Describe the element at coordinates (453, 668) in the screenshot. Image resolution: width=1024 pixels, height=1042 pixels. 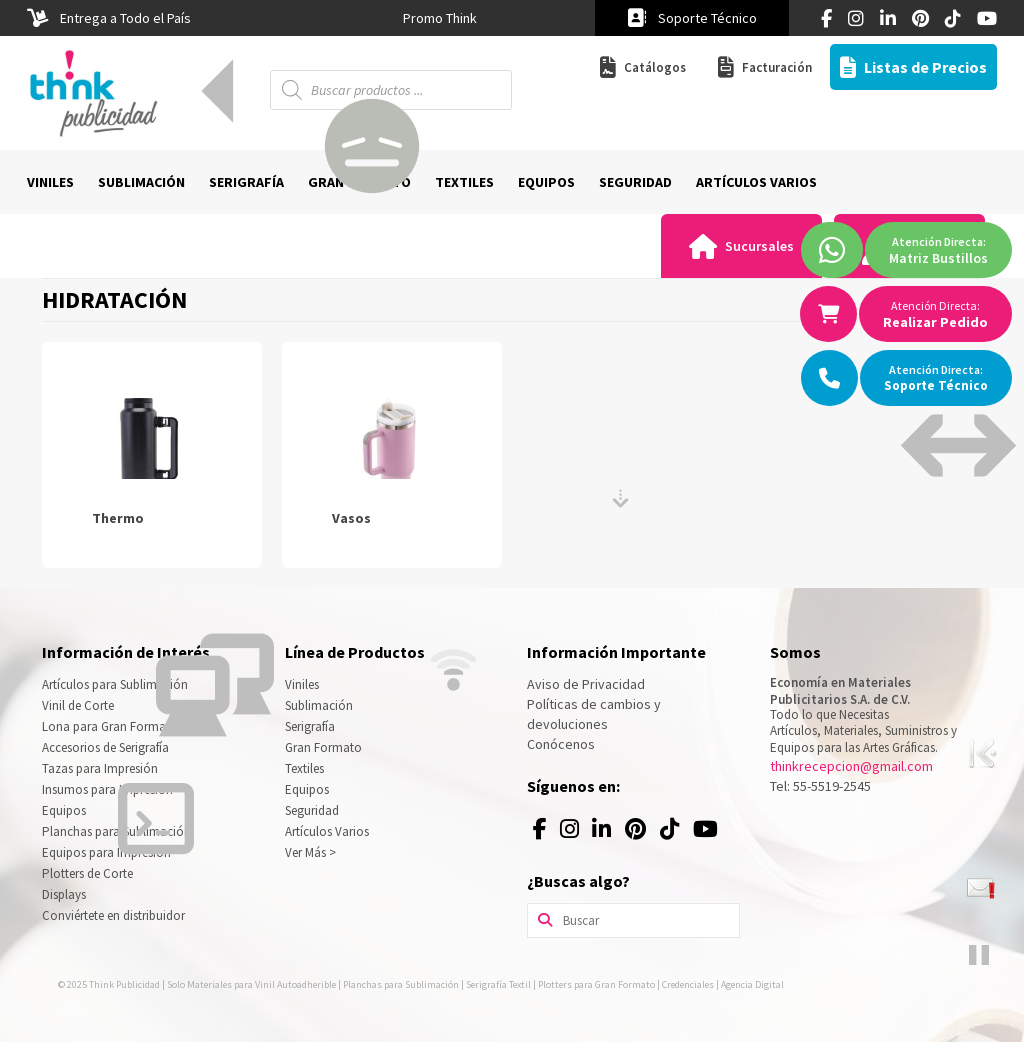
I see `indicates moderate wireless signal strength` at that location.